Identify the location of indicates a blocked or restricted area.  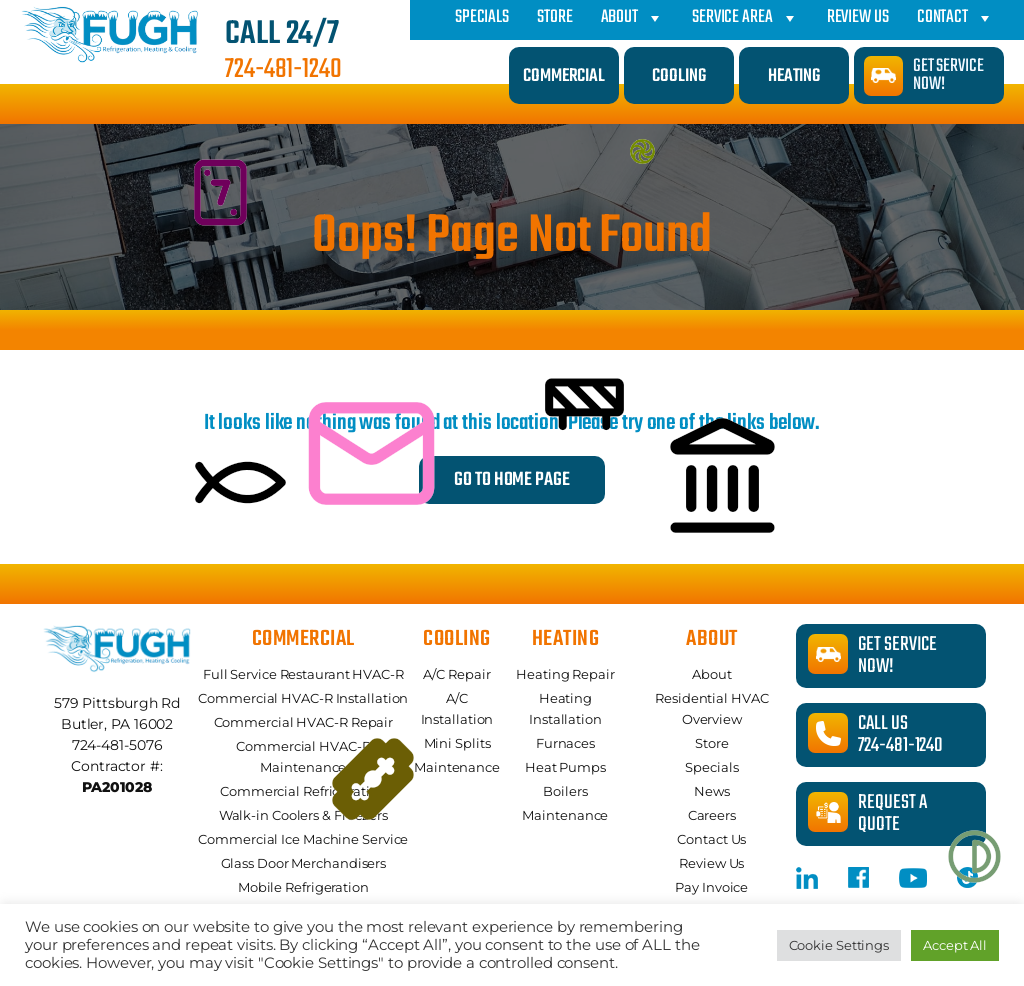
(584, 401).